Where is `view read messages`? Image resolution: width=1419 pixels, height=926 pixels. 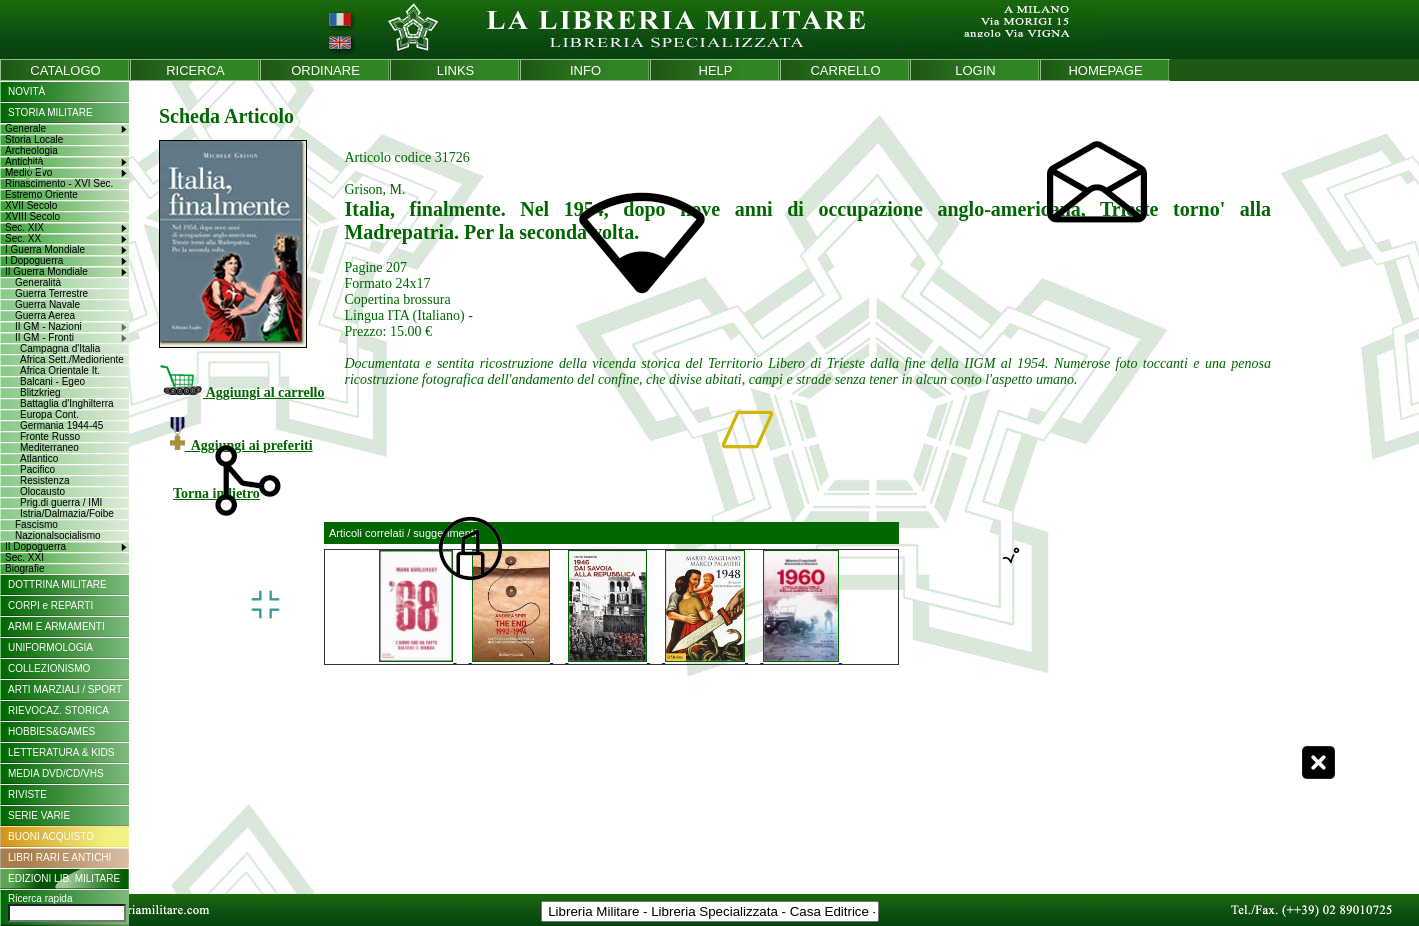 view read messages is located at coordinates (1097, 185).